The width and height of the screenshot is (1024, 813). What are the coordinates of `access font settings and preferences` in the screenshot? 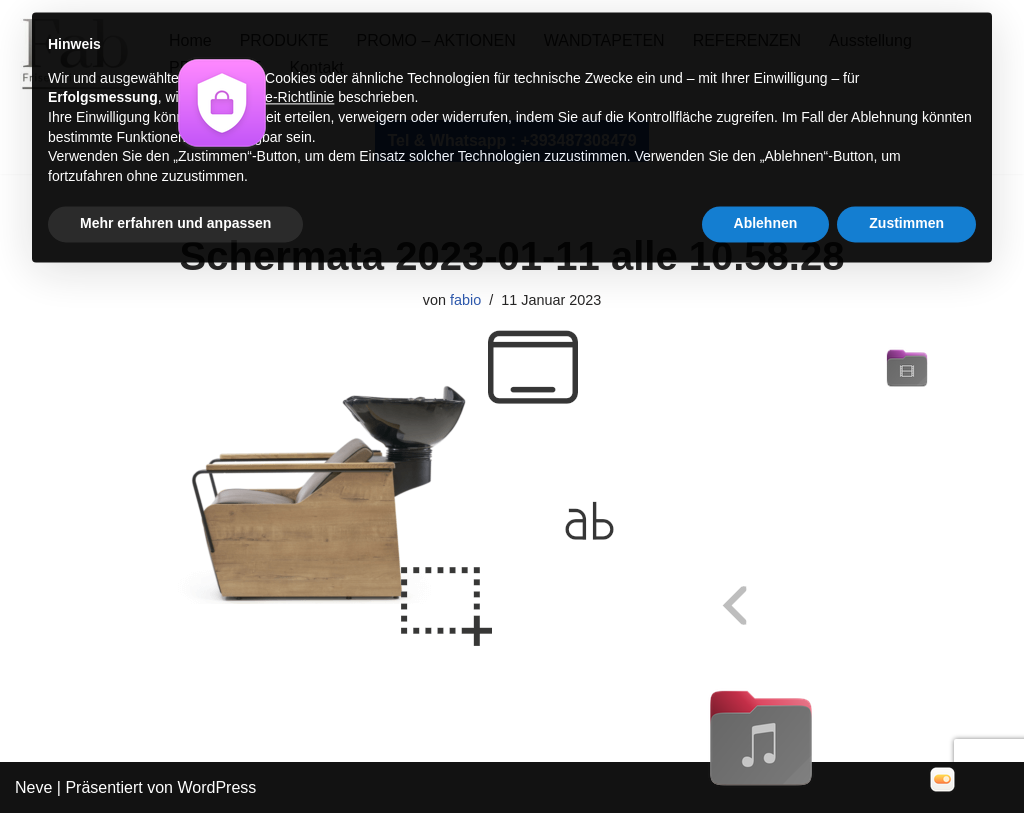 It's located at (589, 522).